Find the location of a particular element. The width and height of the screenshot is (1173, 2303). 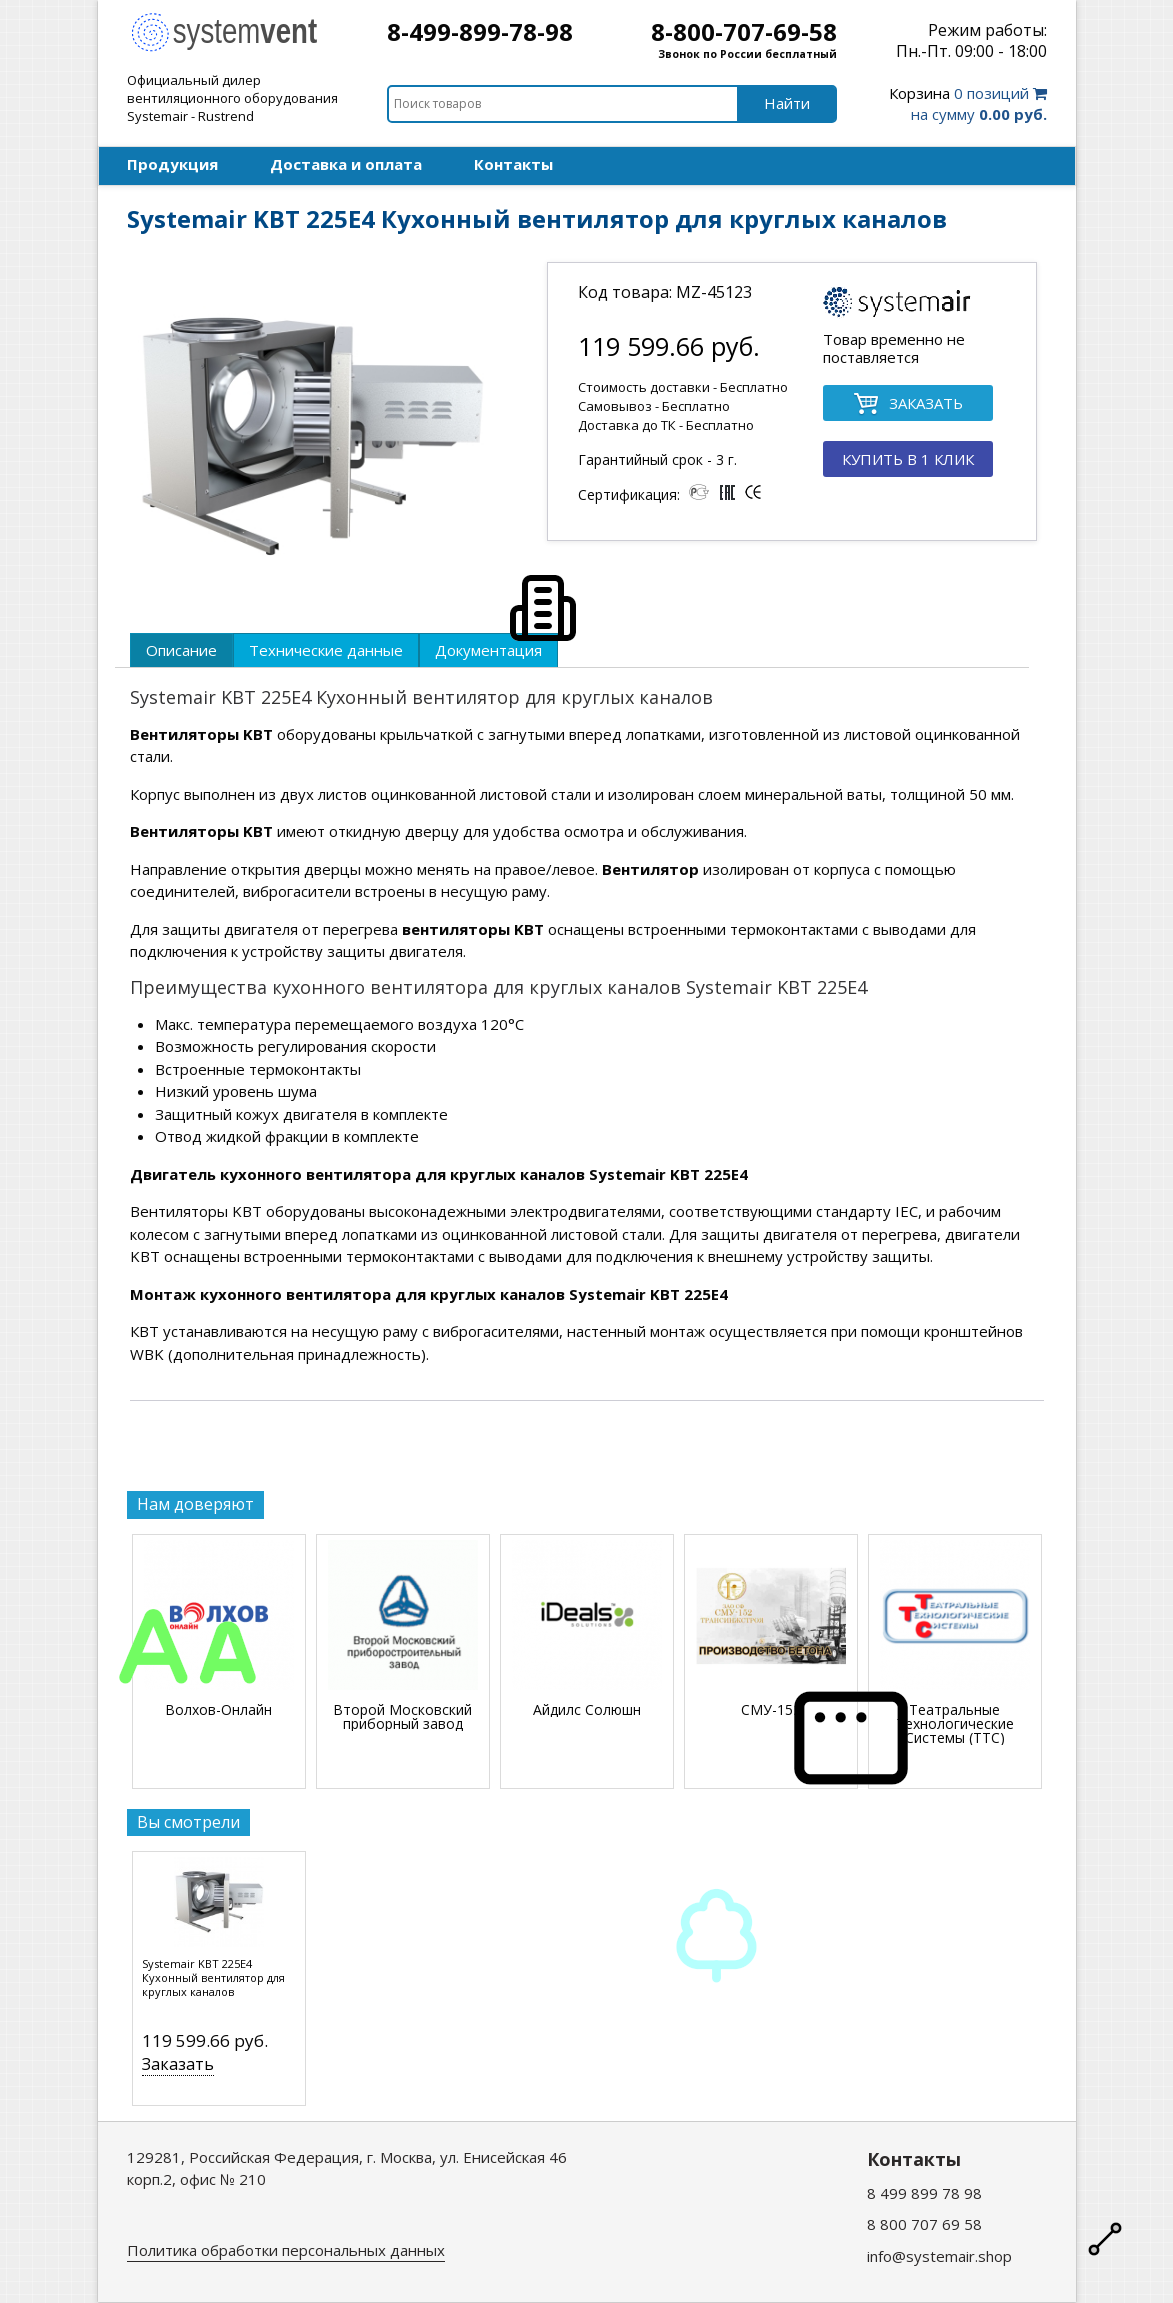

view parks or nature areas on a map is located at coordinates (716, 1933).